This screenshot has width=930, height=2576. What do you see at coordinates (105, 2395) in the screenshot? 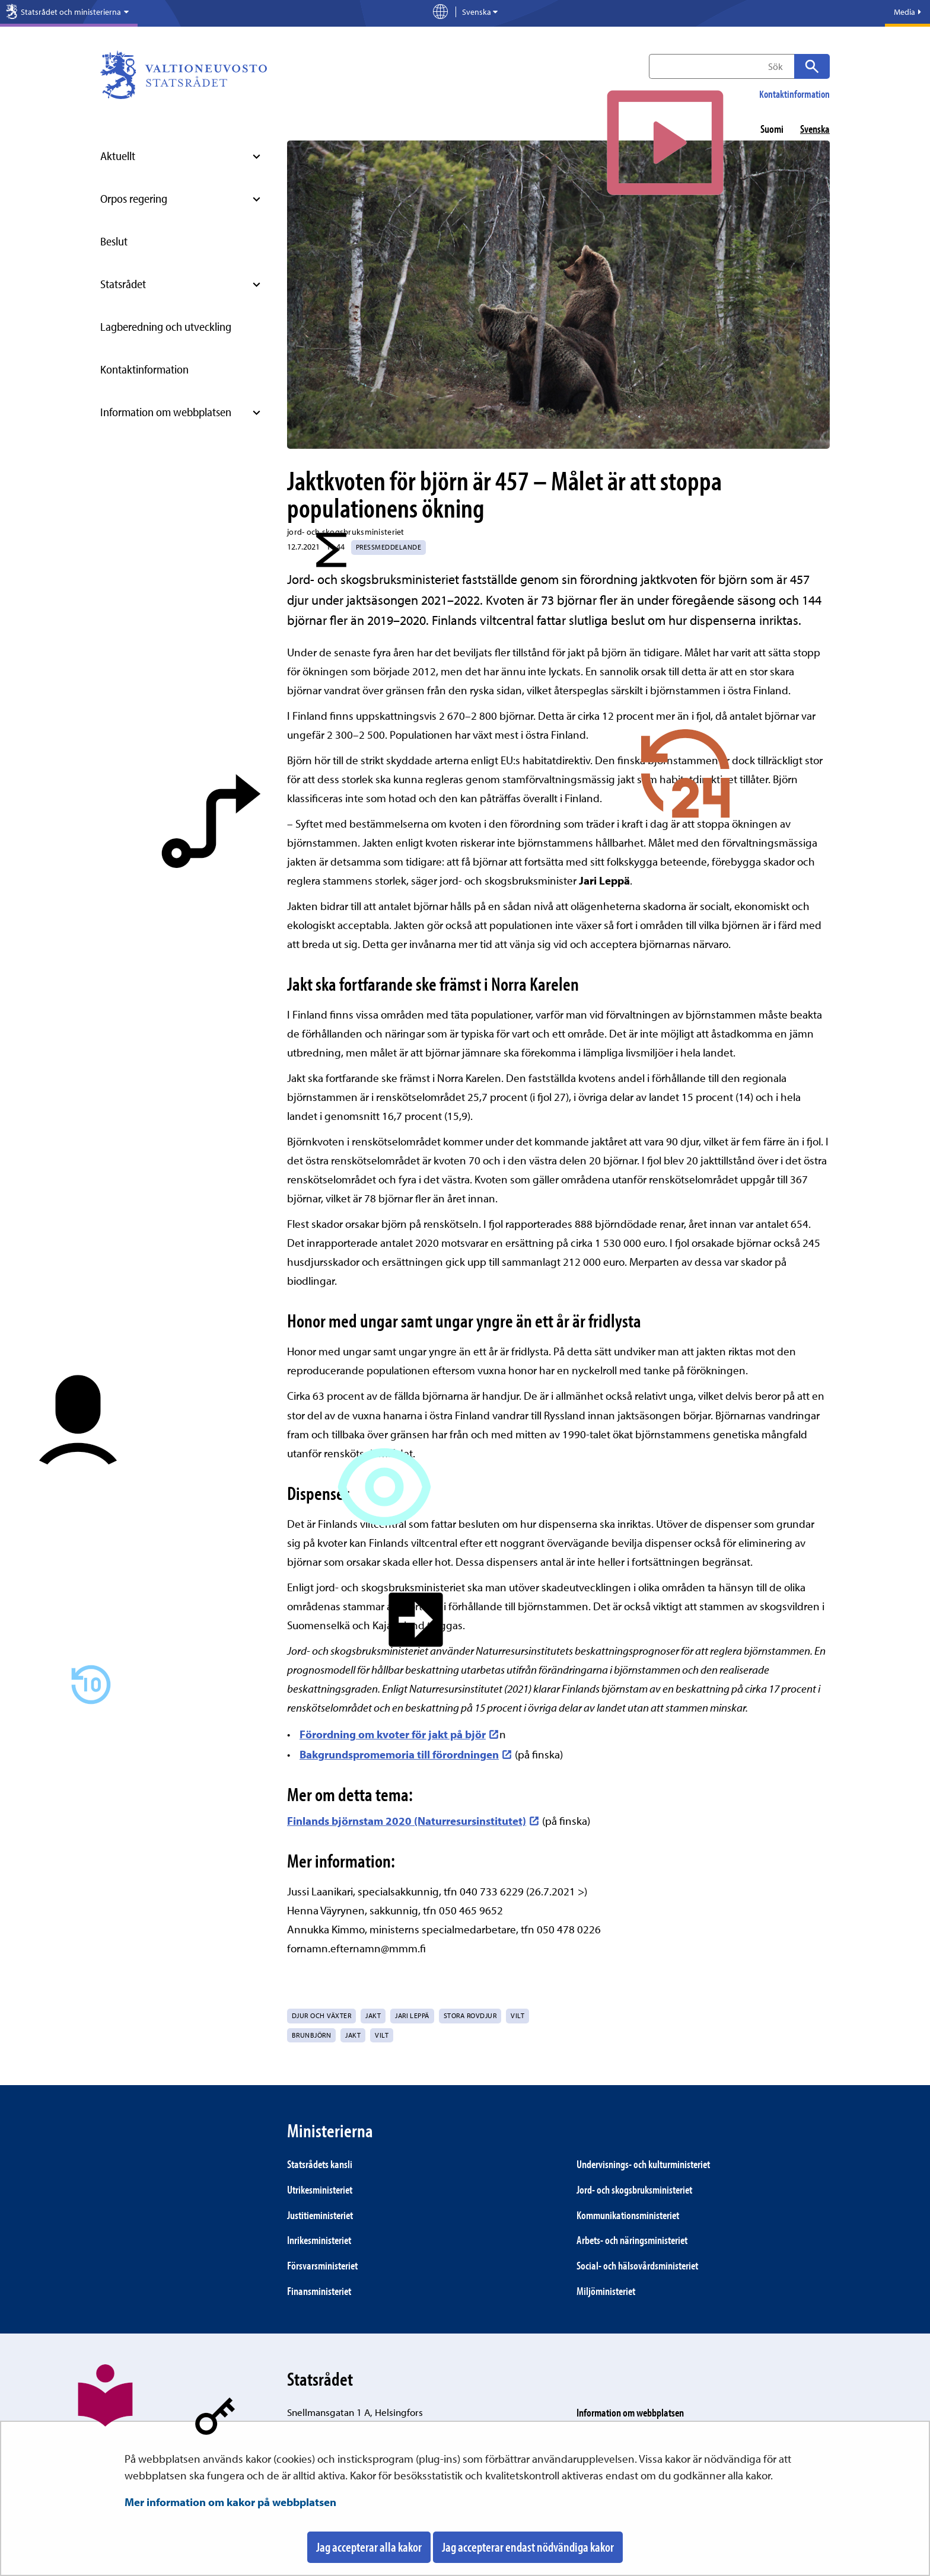
I see `electron-builder logo` at bounding box center [105, 2395].